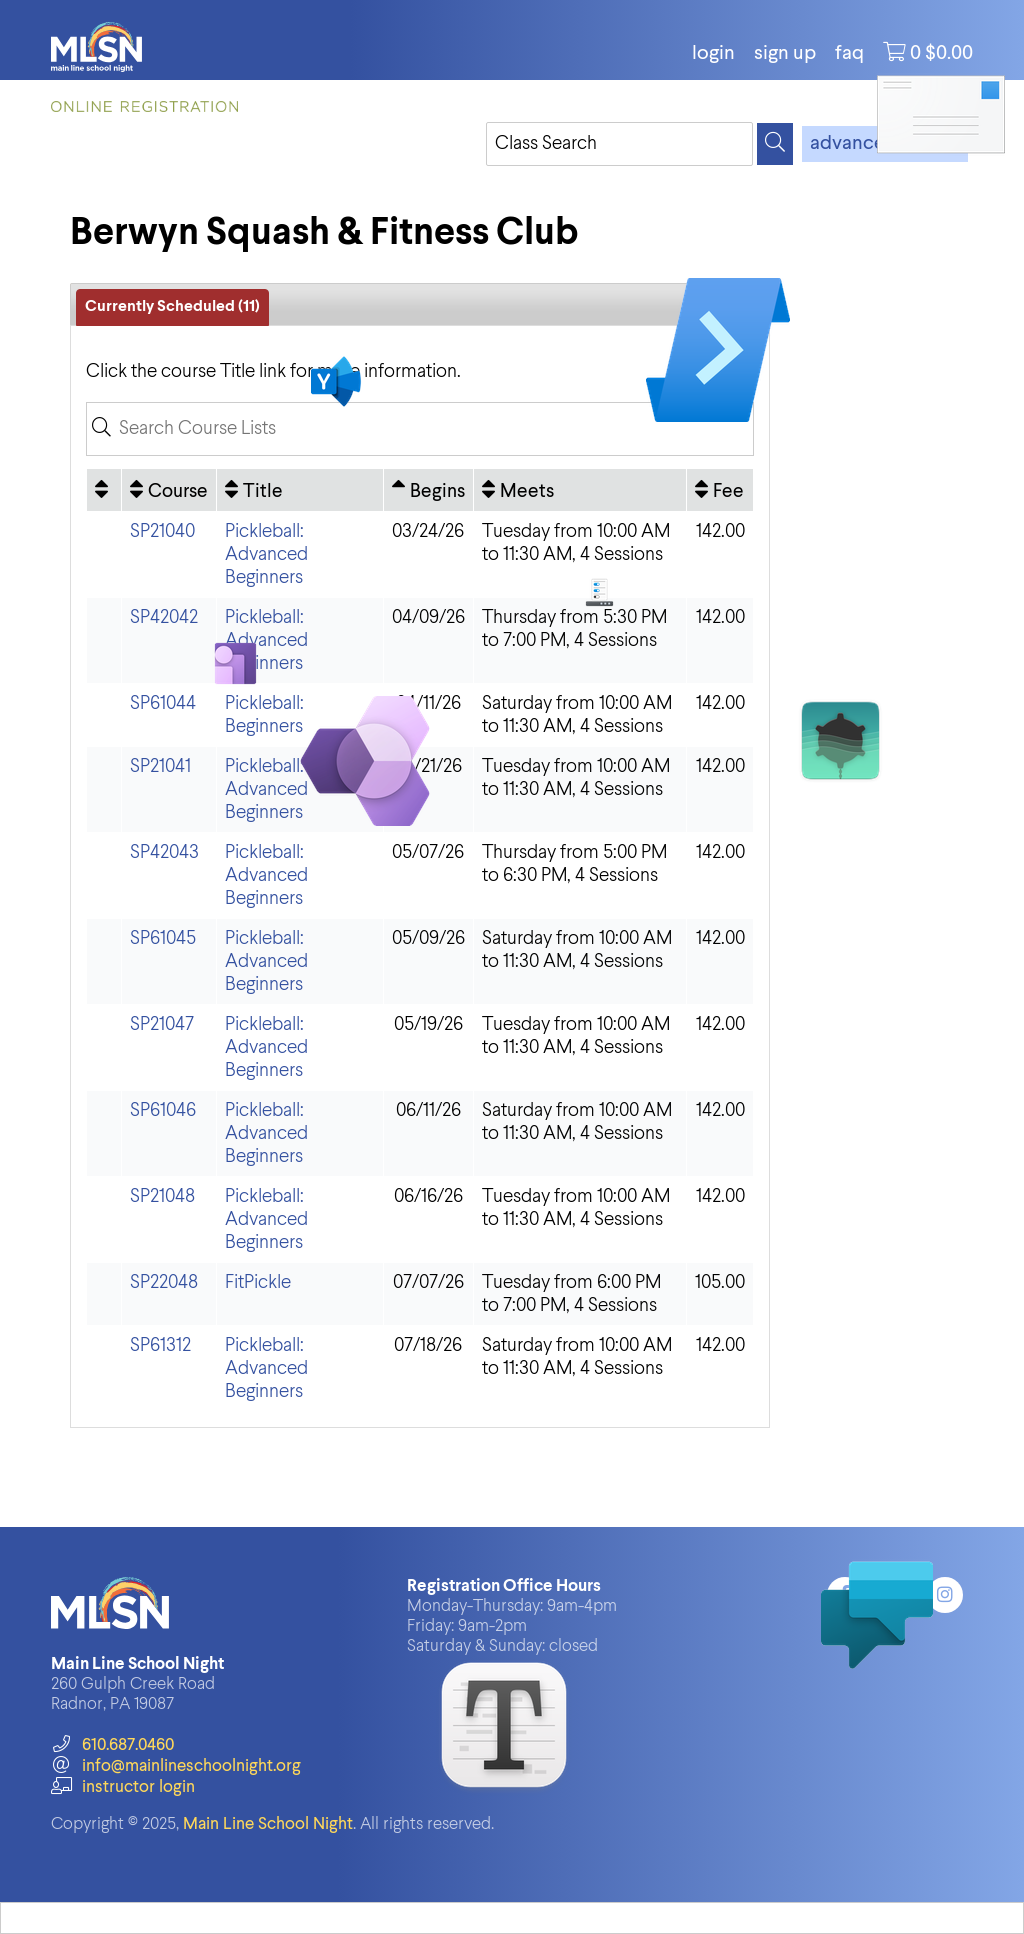 This screenshot has height=1934, width=1024. Describe the element at coordinates (840, 740) in the screenshot. I see `launch the minesweeper game` at that location.